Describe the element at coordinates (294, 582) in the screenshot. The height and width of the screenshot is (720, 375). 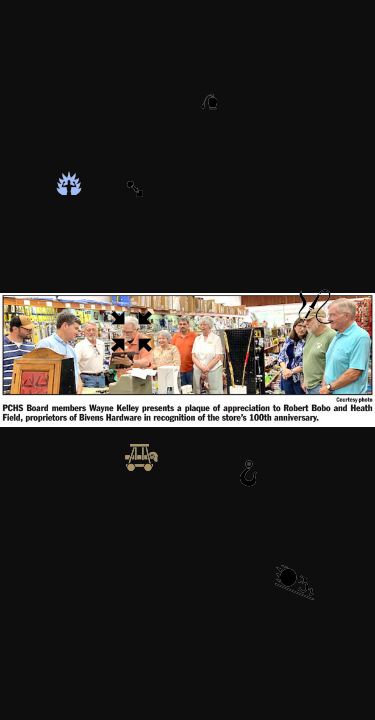
I see `play boulder dash or similar arcade game` at that location.